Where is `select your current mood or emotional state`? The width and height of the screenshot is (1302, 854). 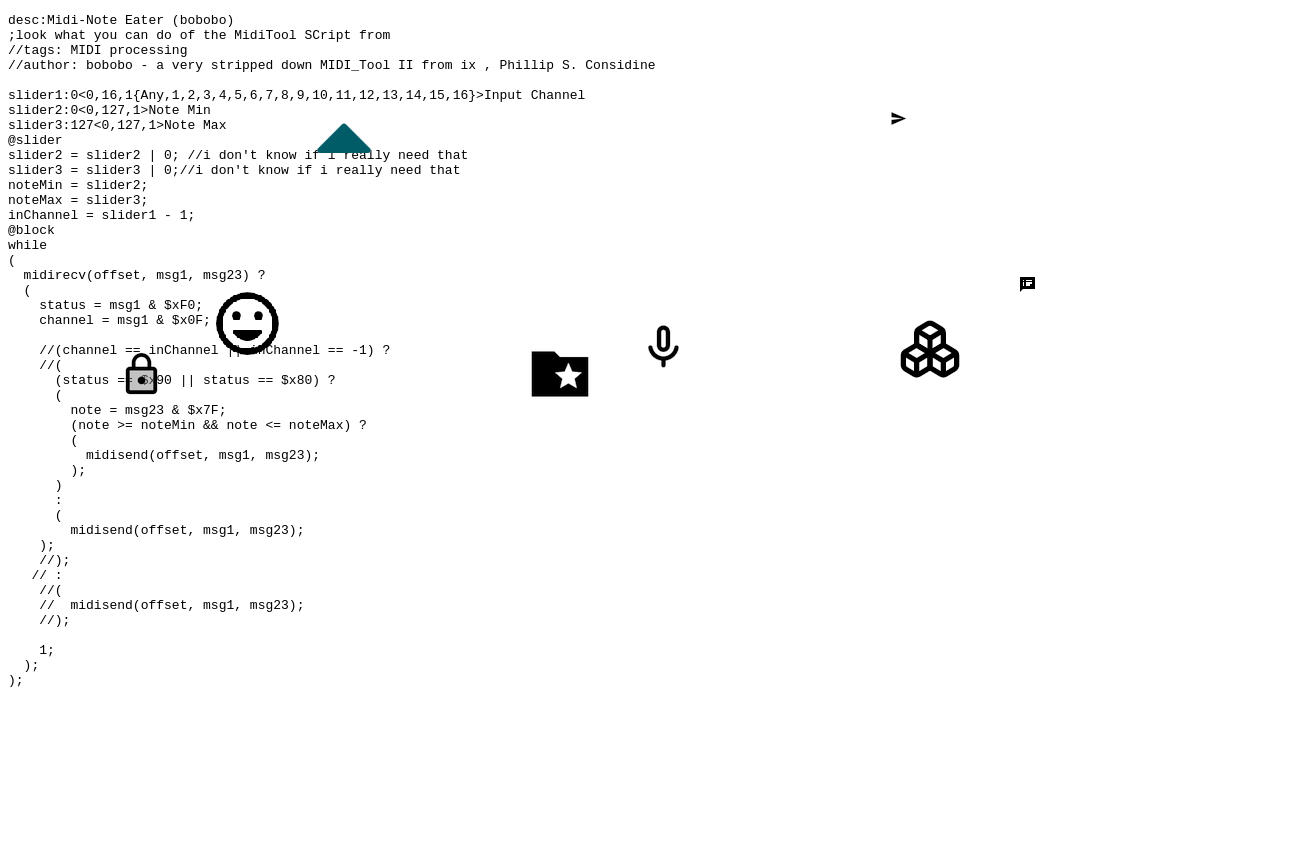
select your current mood or emotional state is located at coordinates (247, 323).